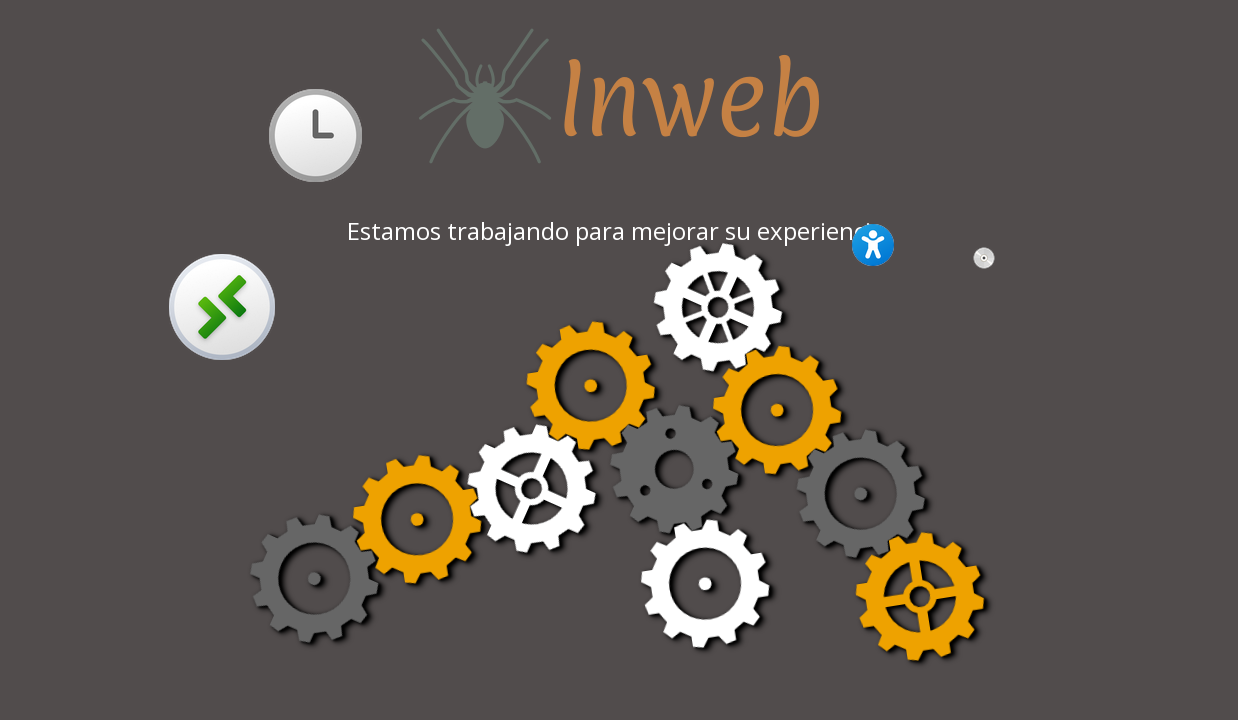  I want to click on access accessibility settings, so click(873, 245).